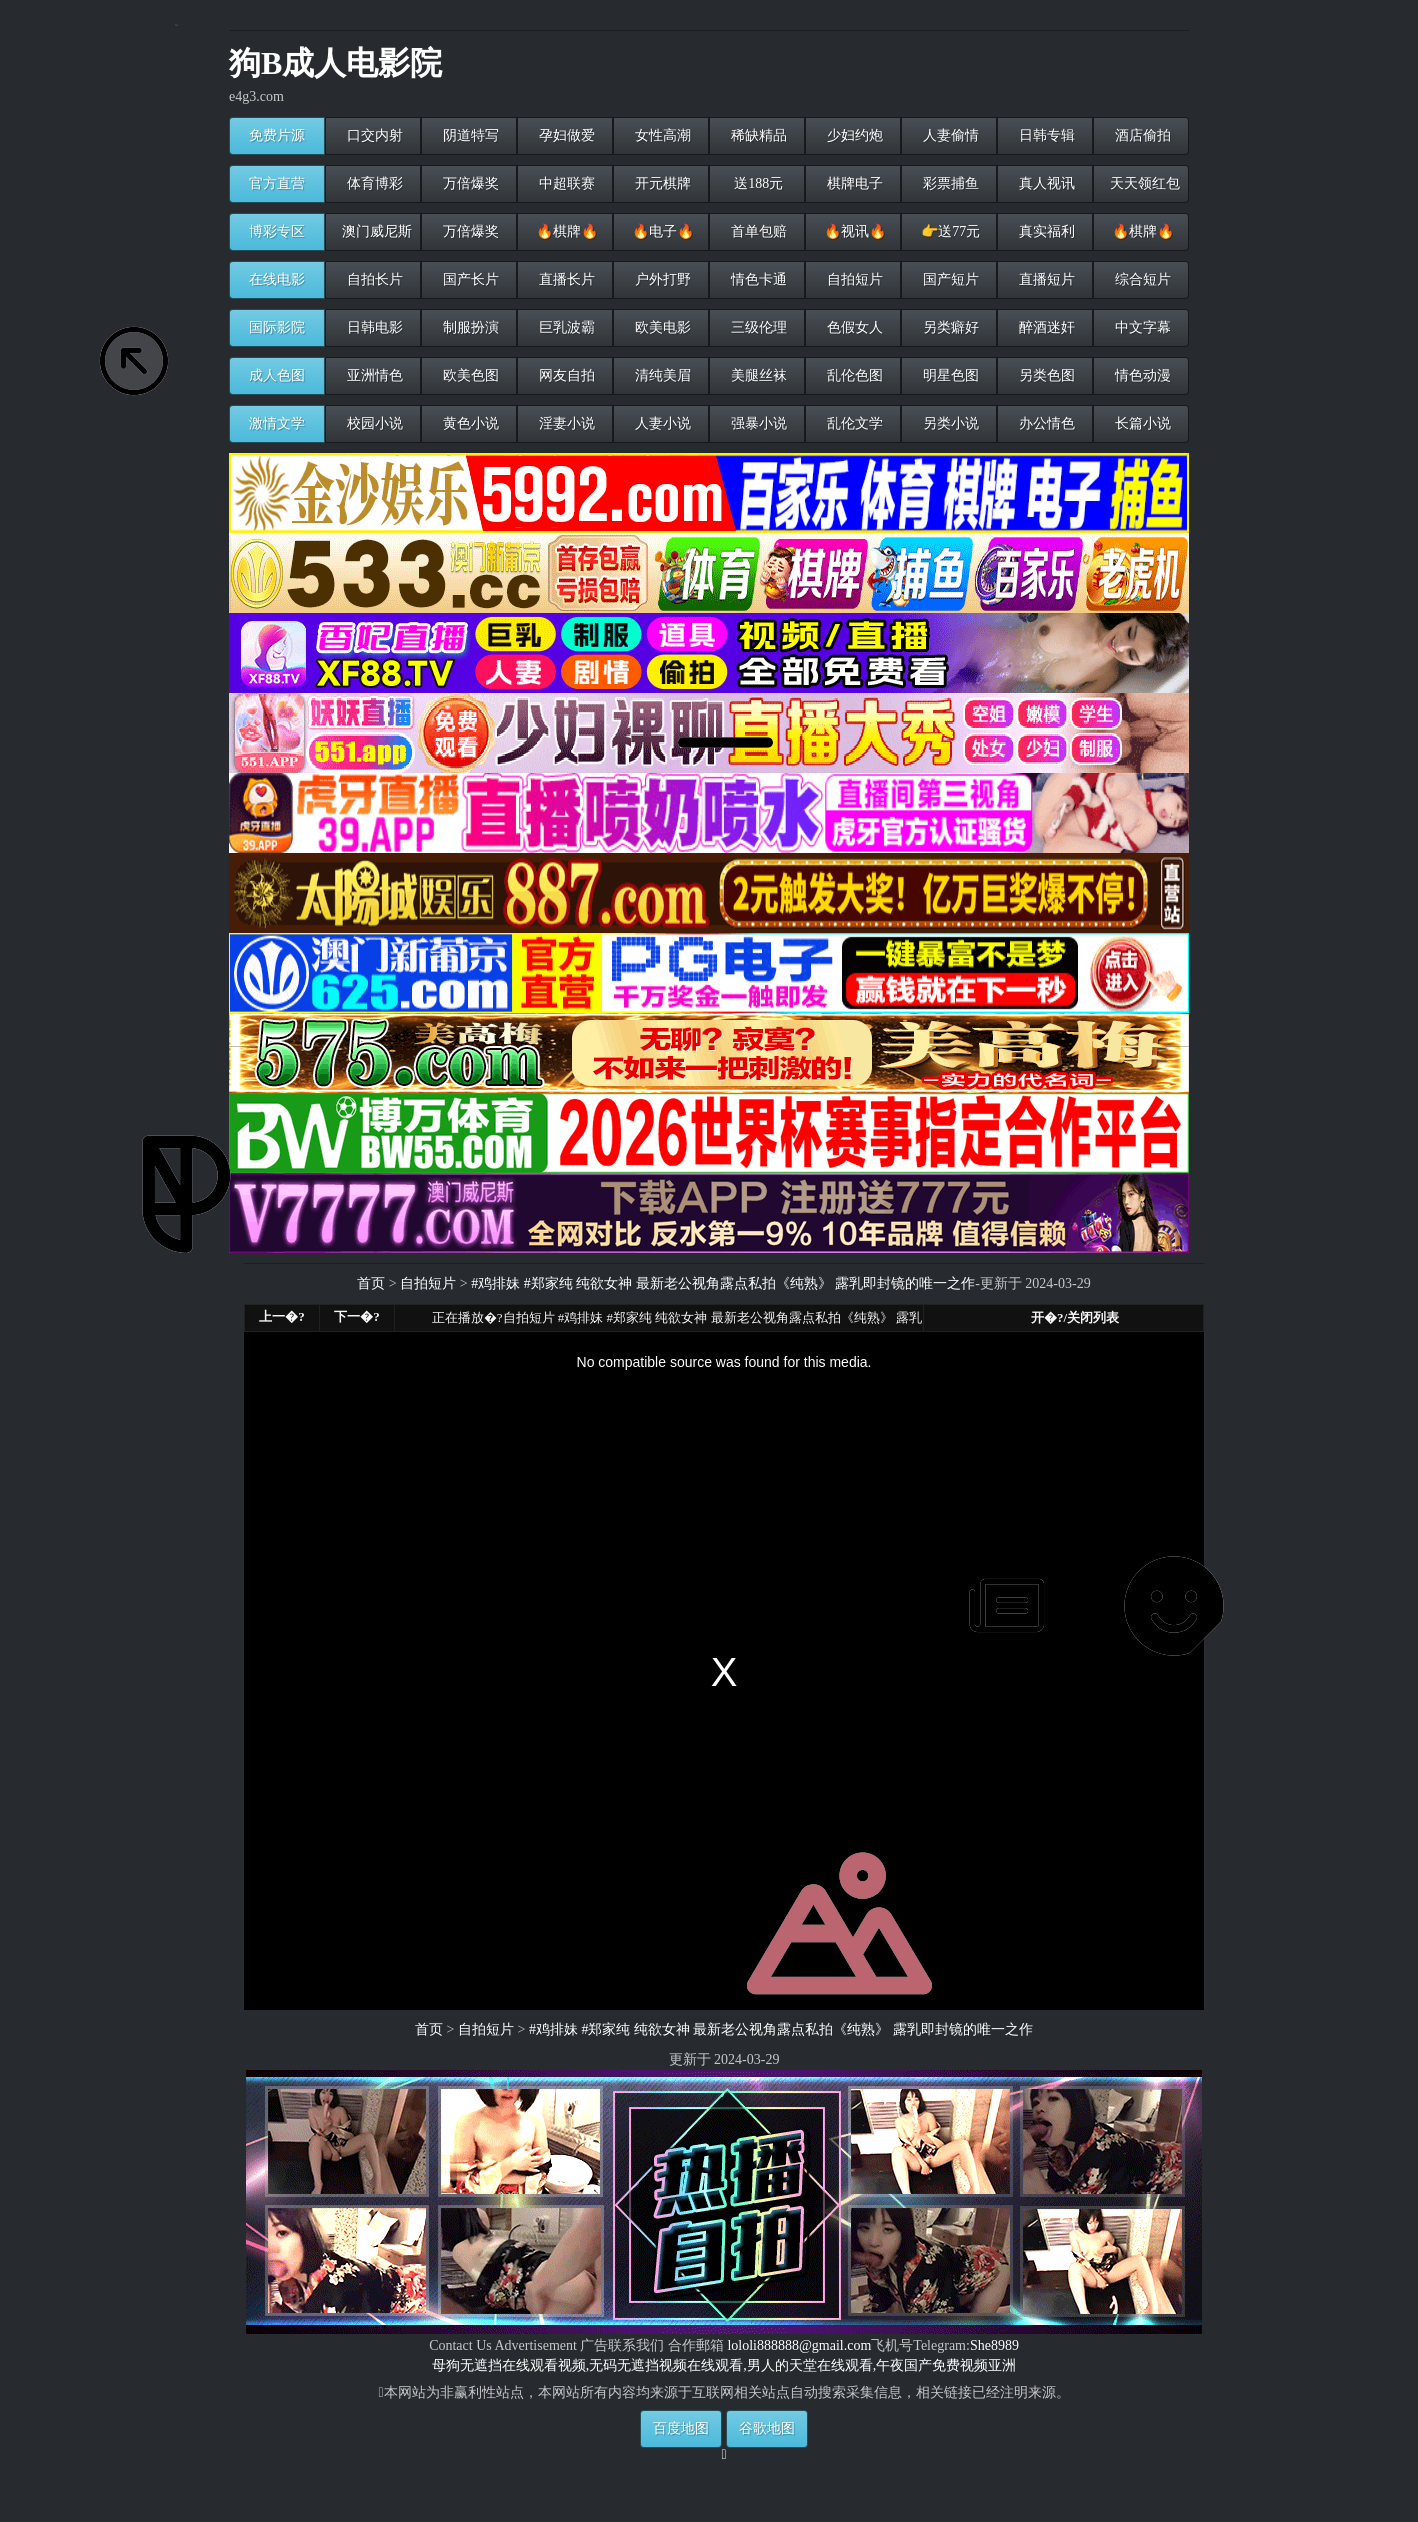 Image resolution: width=1418 pixels, height=2522 pixels. Describe the element at coordinates (1174, 1606) in the screenshot. I see `add a sticker to your message` at that location.